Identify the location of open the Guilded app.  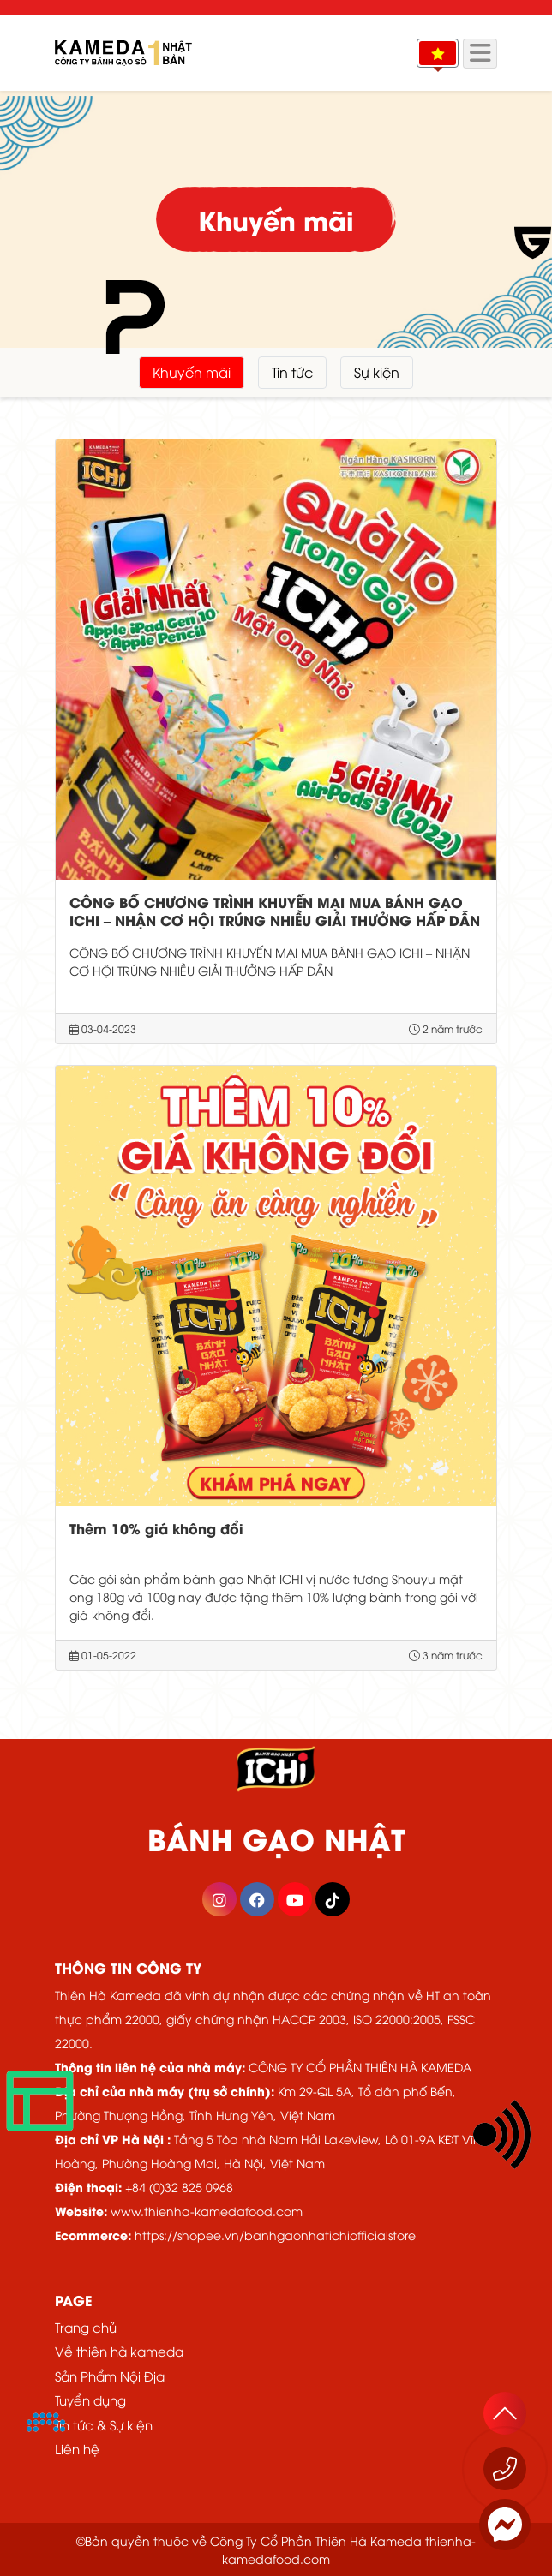
(532, 242).